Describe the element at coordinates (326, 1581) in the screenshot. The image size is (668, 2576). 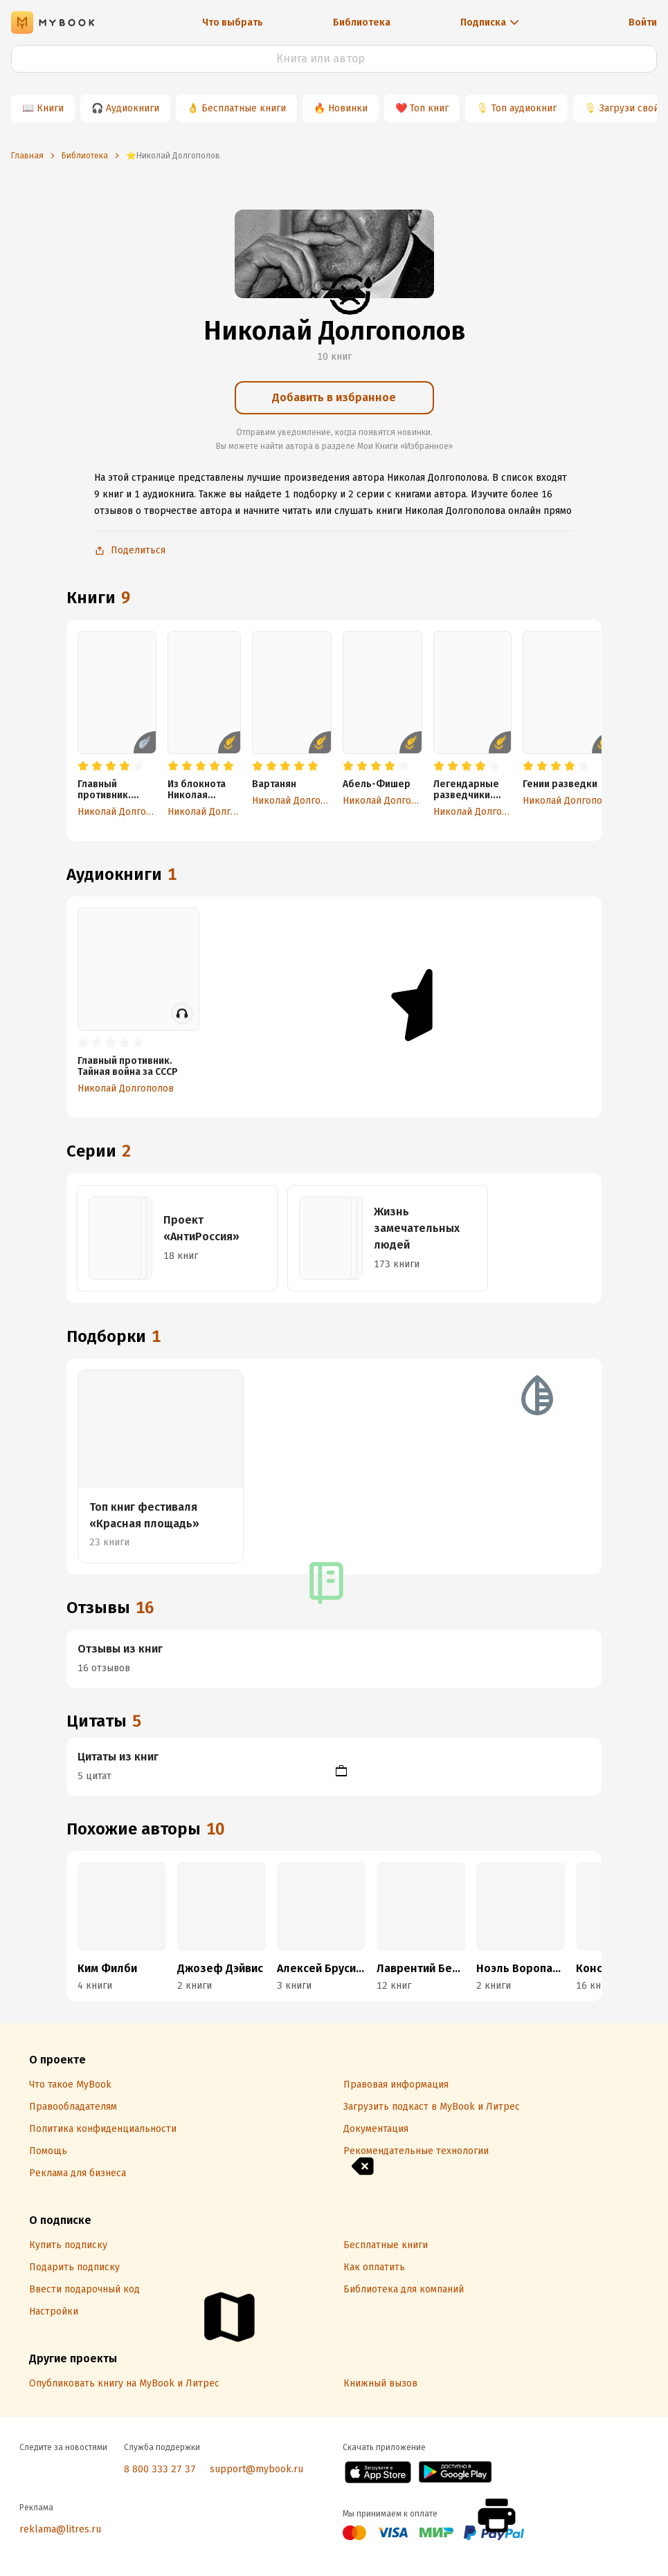
I see `open your notebook or notes` at that location.